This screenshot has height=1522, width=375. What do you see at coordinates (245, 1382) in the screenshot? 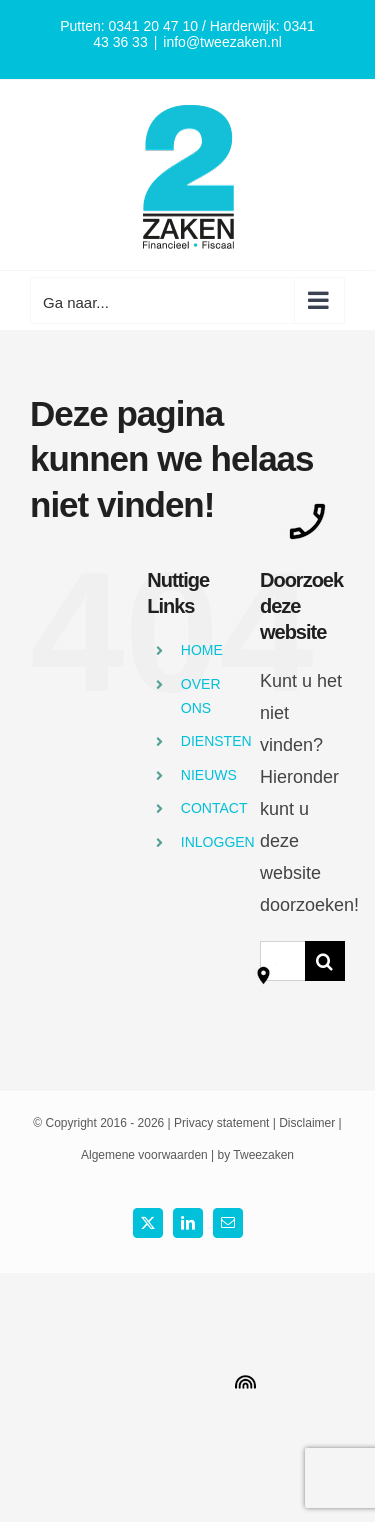
I see `indicates LGBTQ+ pride or inclusivity features` at bounding box center [245, 1382].